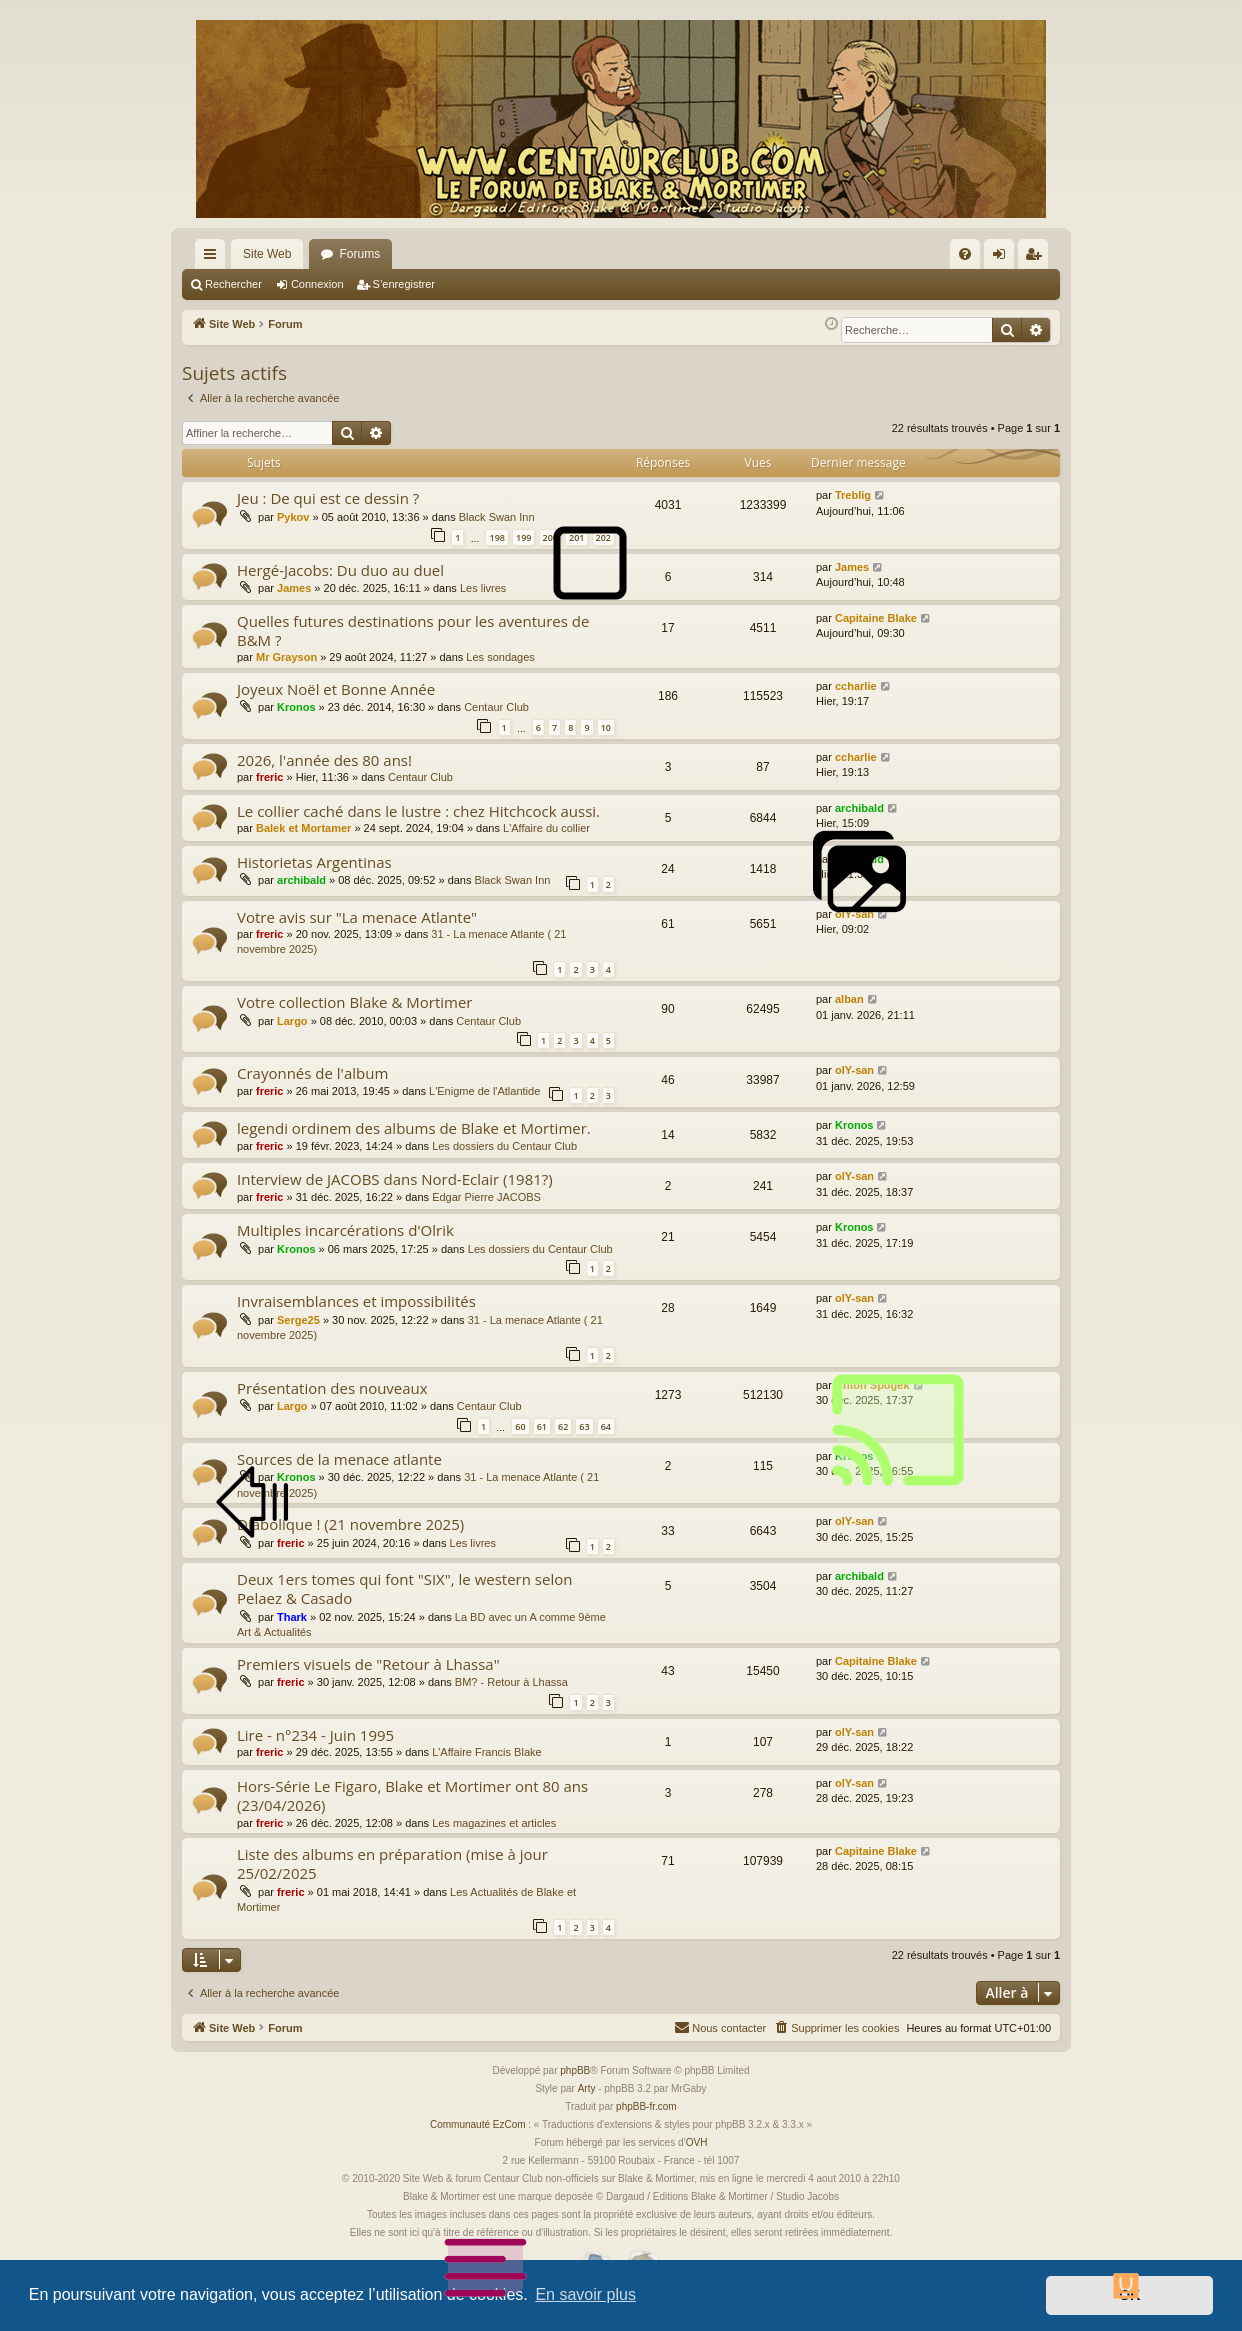 This screenshot has height=2331, width=1242. I want to click on go back multiple steps, so click(255, 1502).